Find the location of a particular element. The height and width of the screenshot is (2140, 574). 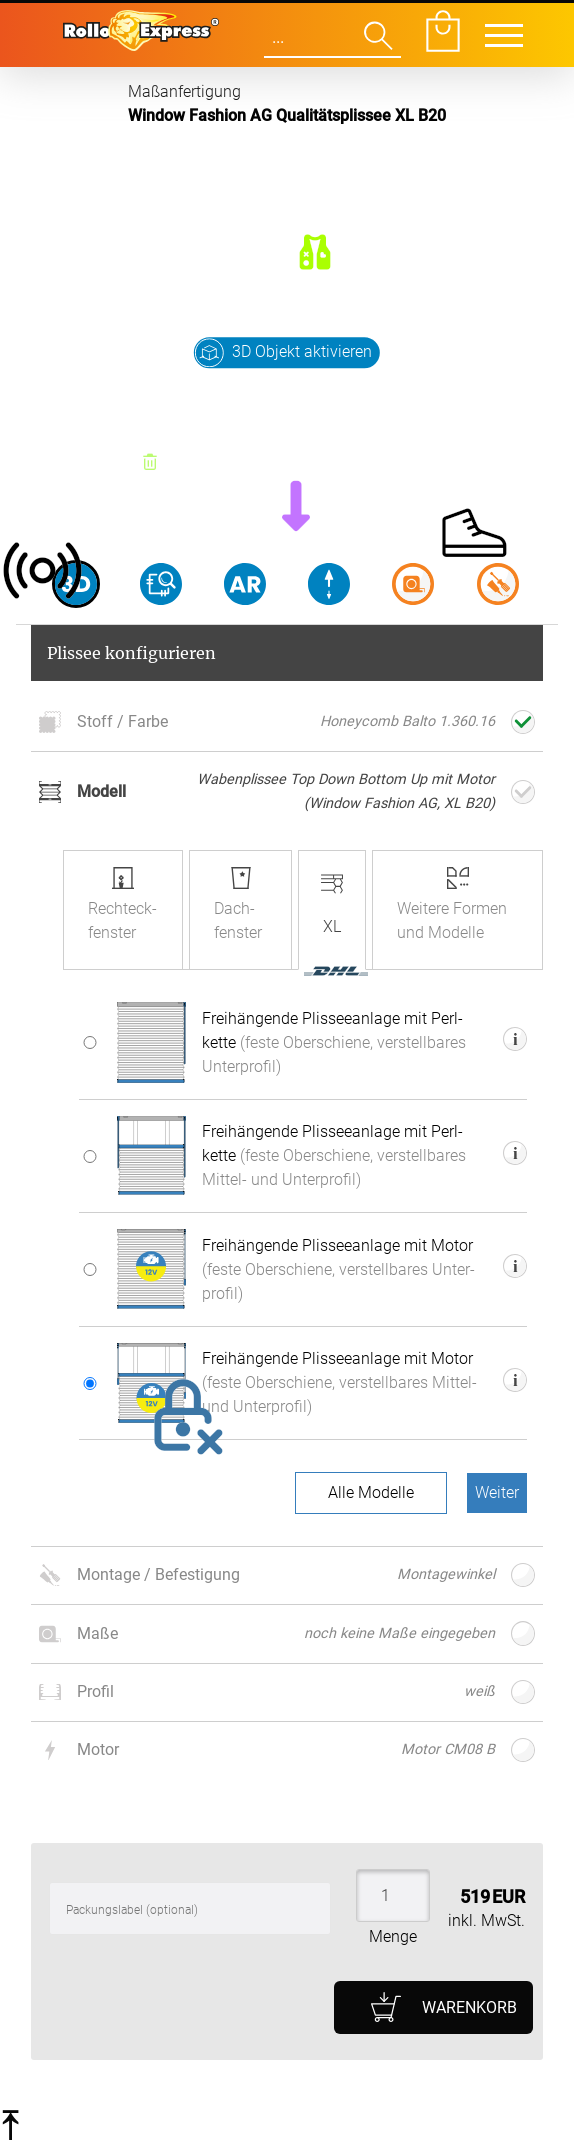

safety vest or protective gear settings is located at coordinates (315, 252).